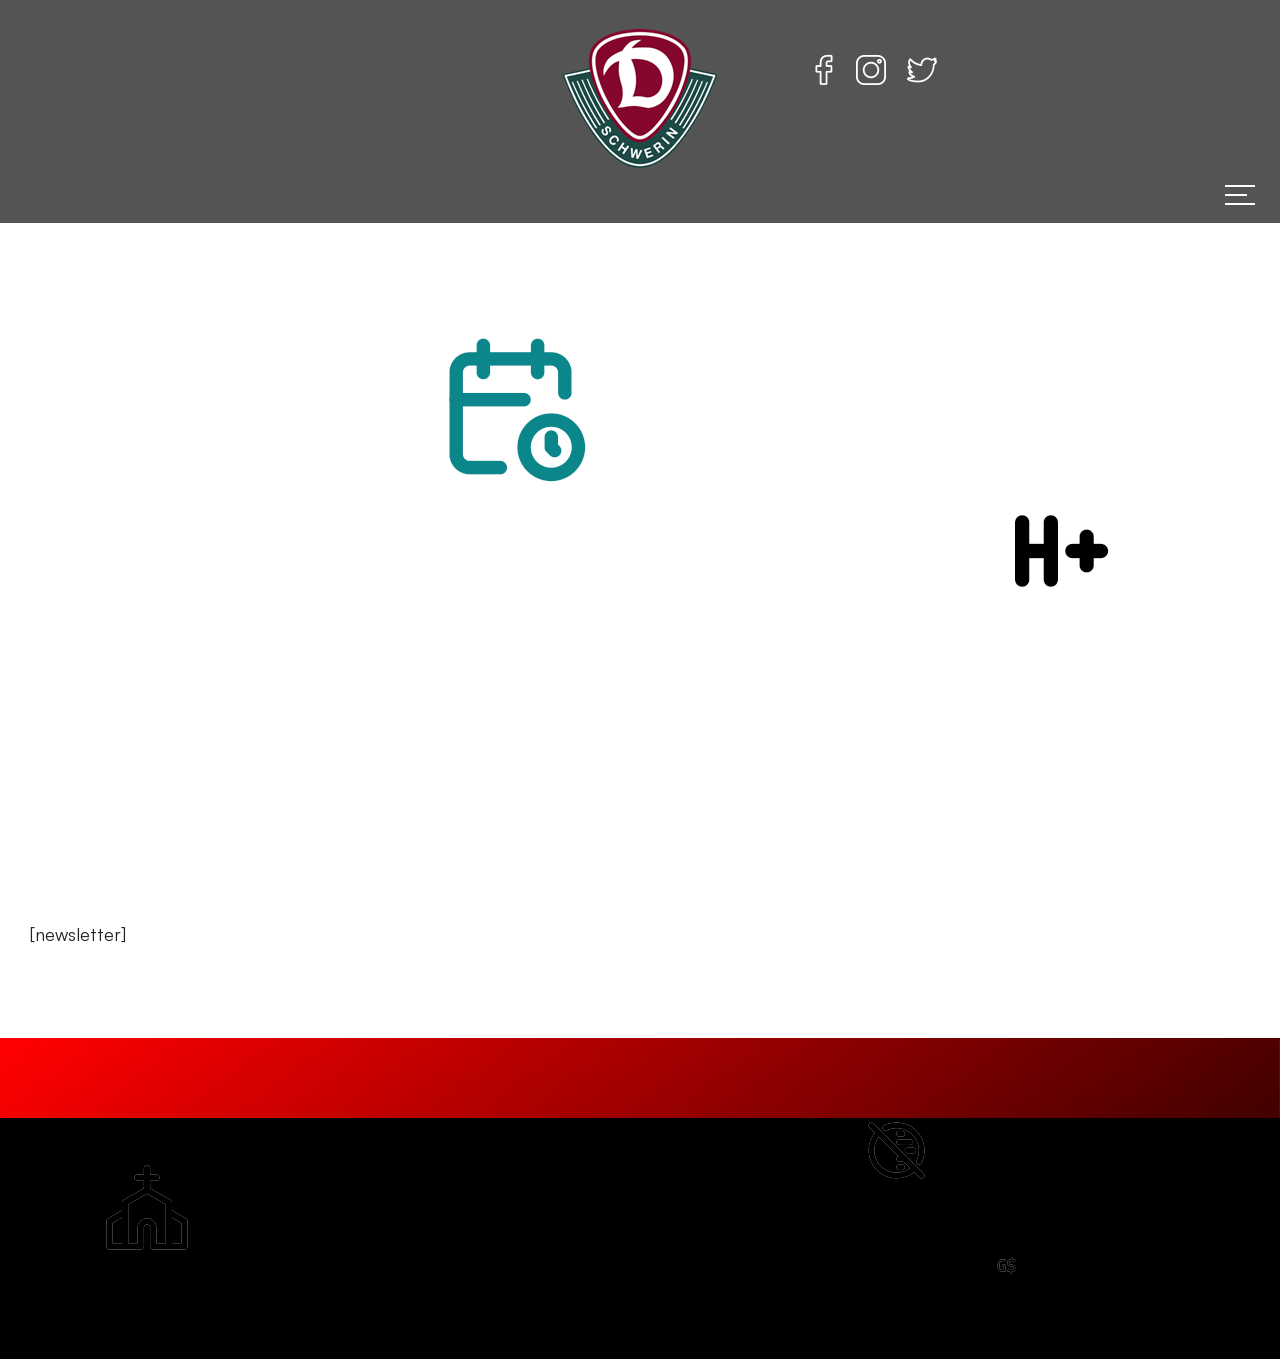  What do you see at coordinates (510, 406) in the screenshot?
I see `schedule an event with a specific time` at bounding box center [510, 406].